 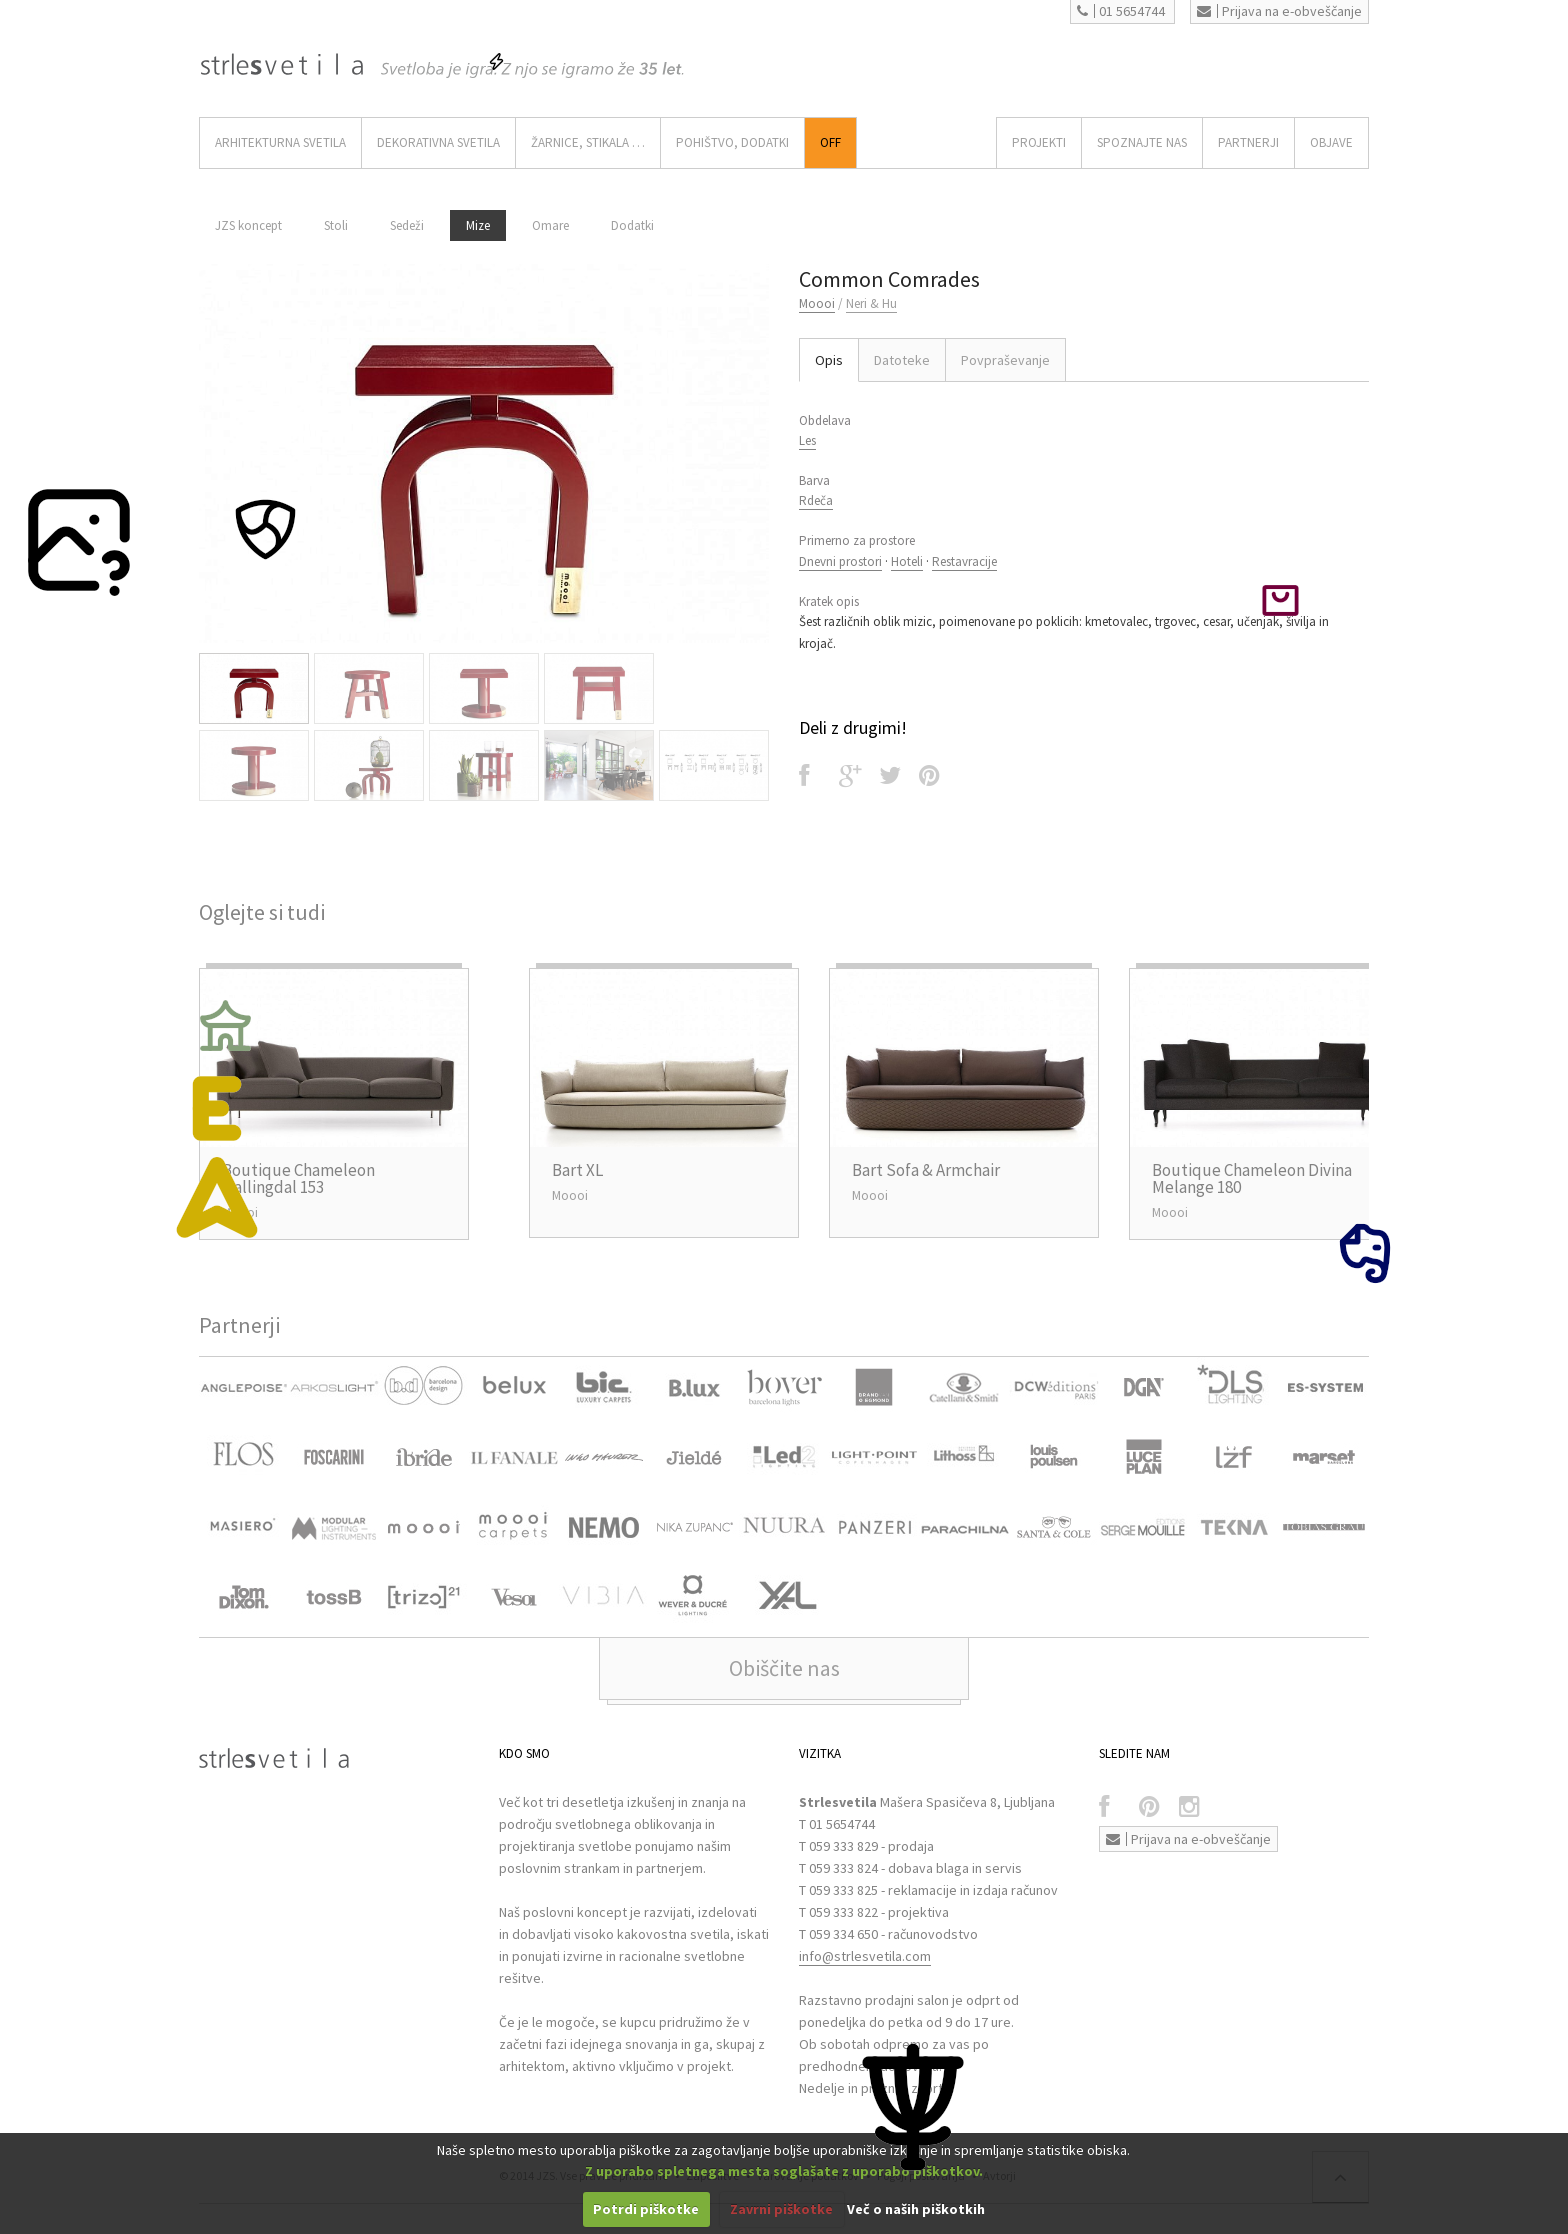 What do you see at coordinates (79, 540) in the screenshot?
I see `unknown or missing image` at bounding box center [79, 540].